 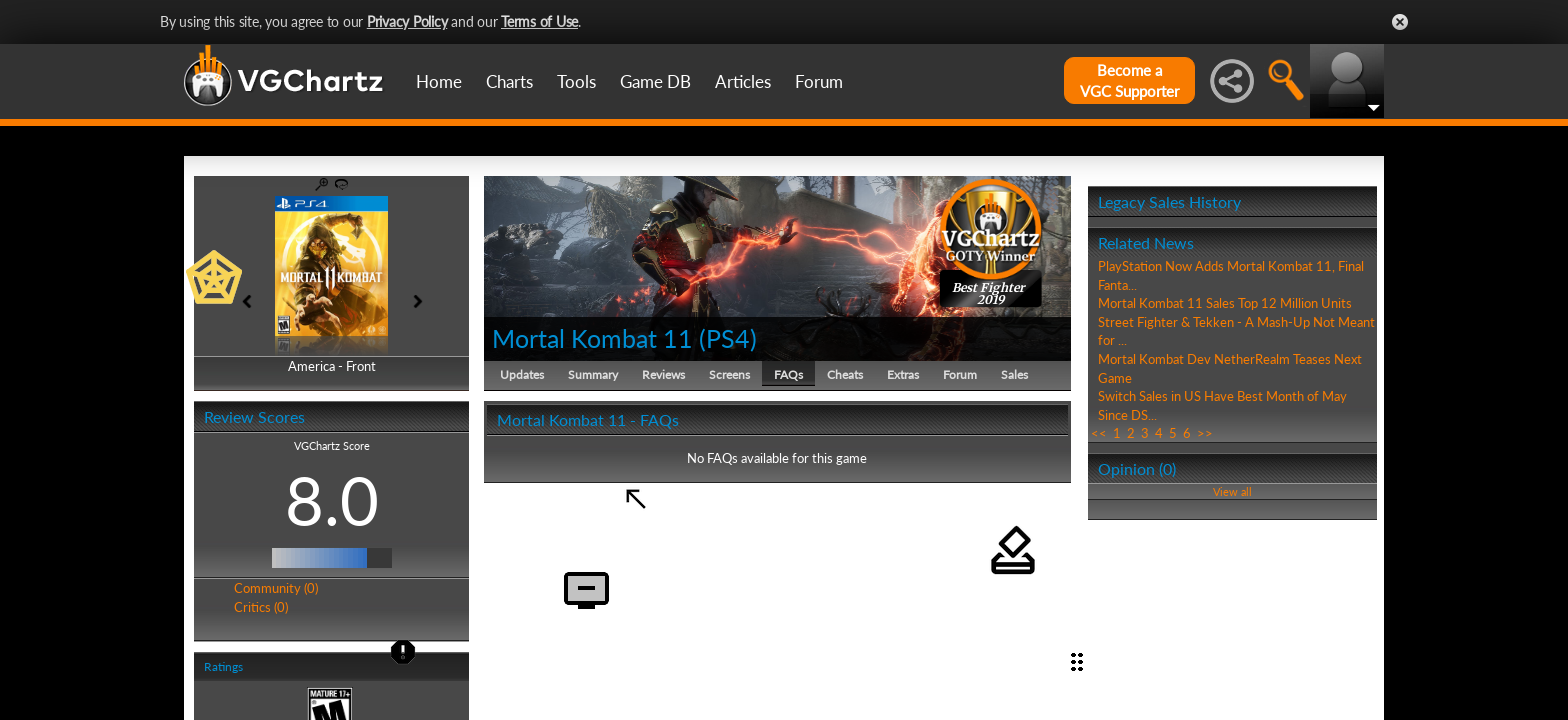 I want to click on navigate to the northwest direction, so click(x=635, y=498).